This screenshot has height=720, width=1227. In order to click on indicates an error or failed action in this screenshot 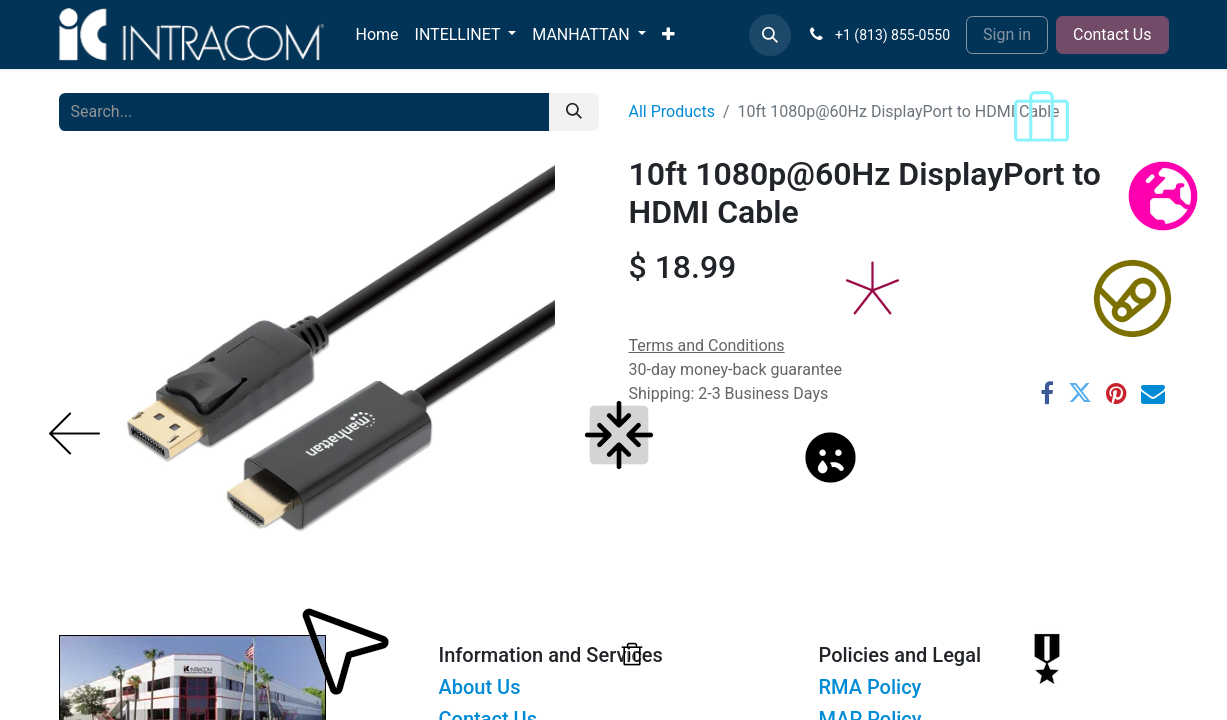, I will do `click(830, 457)`.